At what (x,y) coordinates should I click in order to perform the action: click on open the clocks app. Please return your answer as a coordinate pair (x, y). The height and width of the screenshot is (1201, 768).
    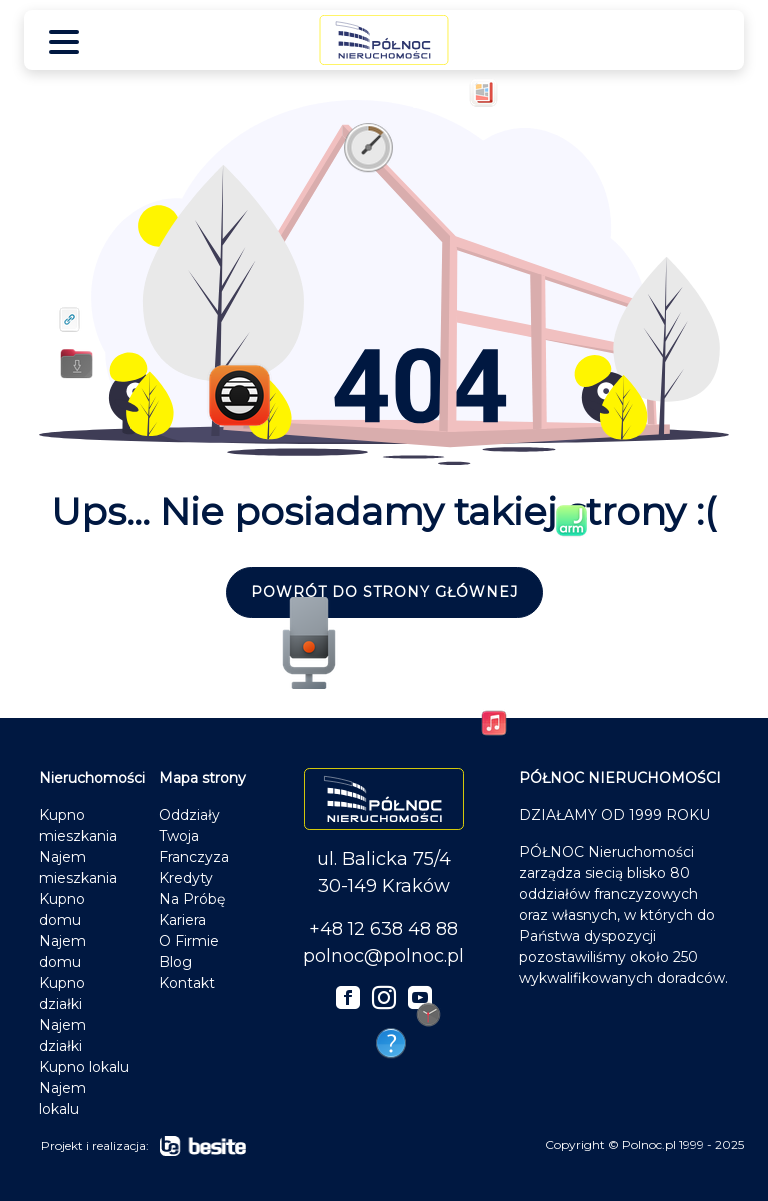
    Looking at the image, I should click on (428, 1014).